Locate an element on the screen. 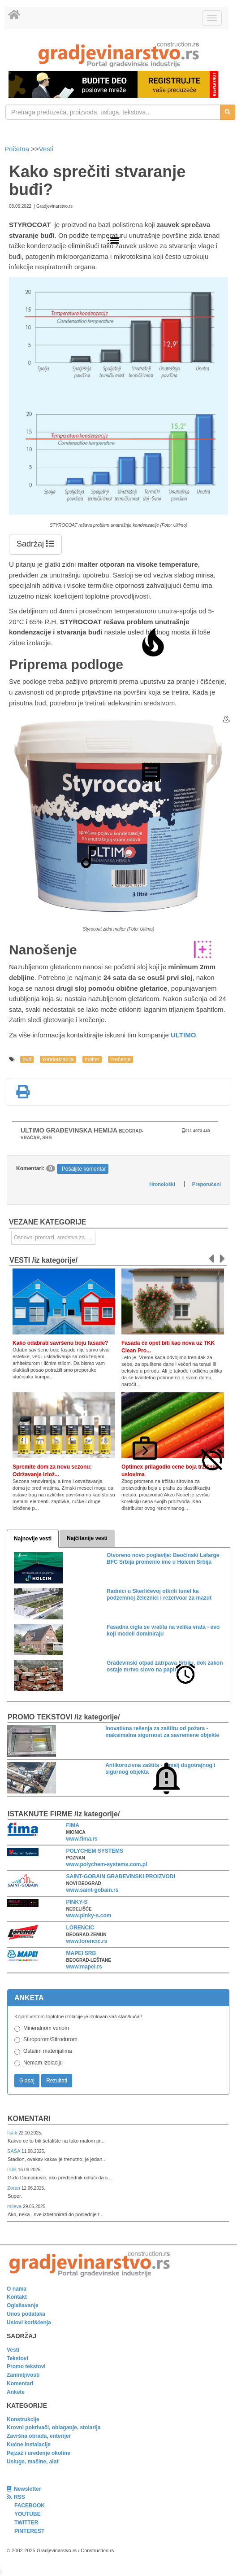 This screenshot has width=237, height=2576. play or access audio content is located at coordinates (88, 857).